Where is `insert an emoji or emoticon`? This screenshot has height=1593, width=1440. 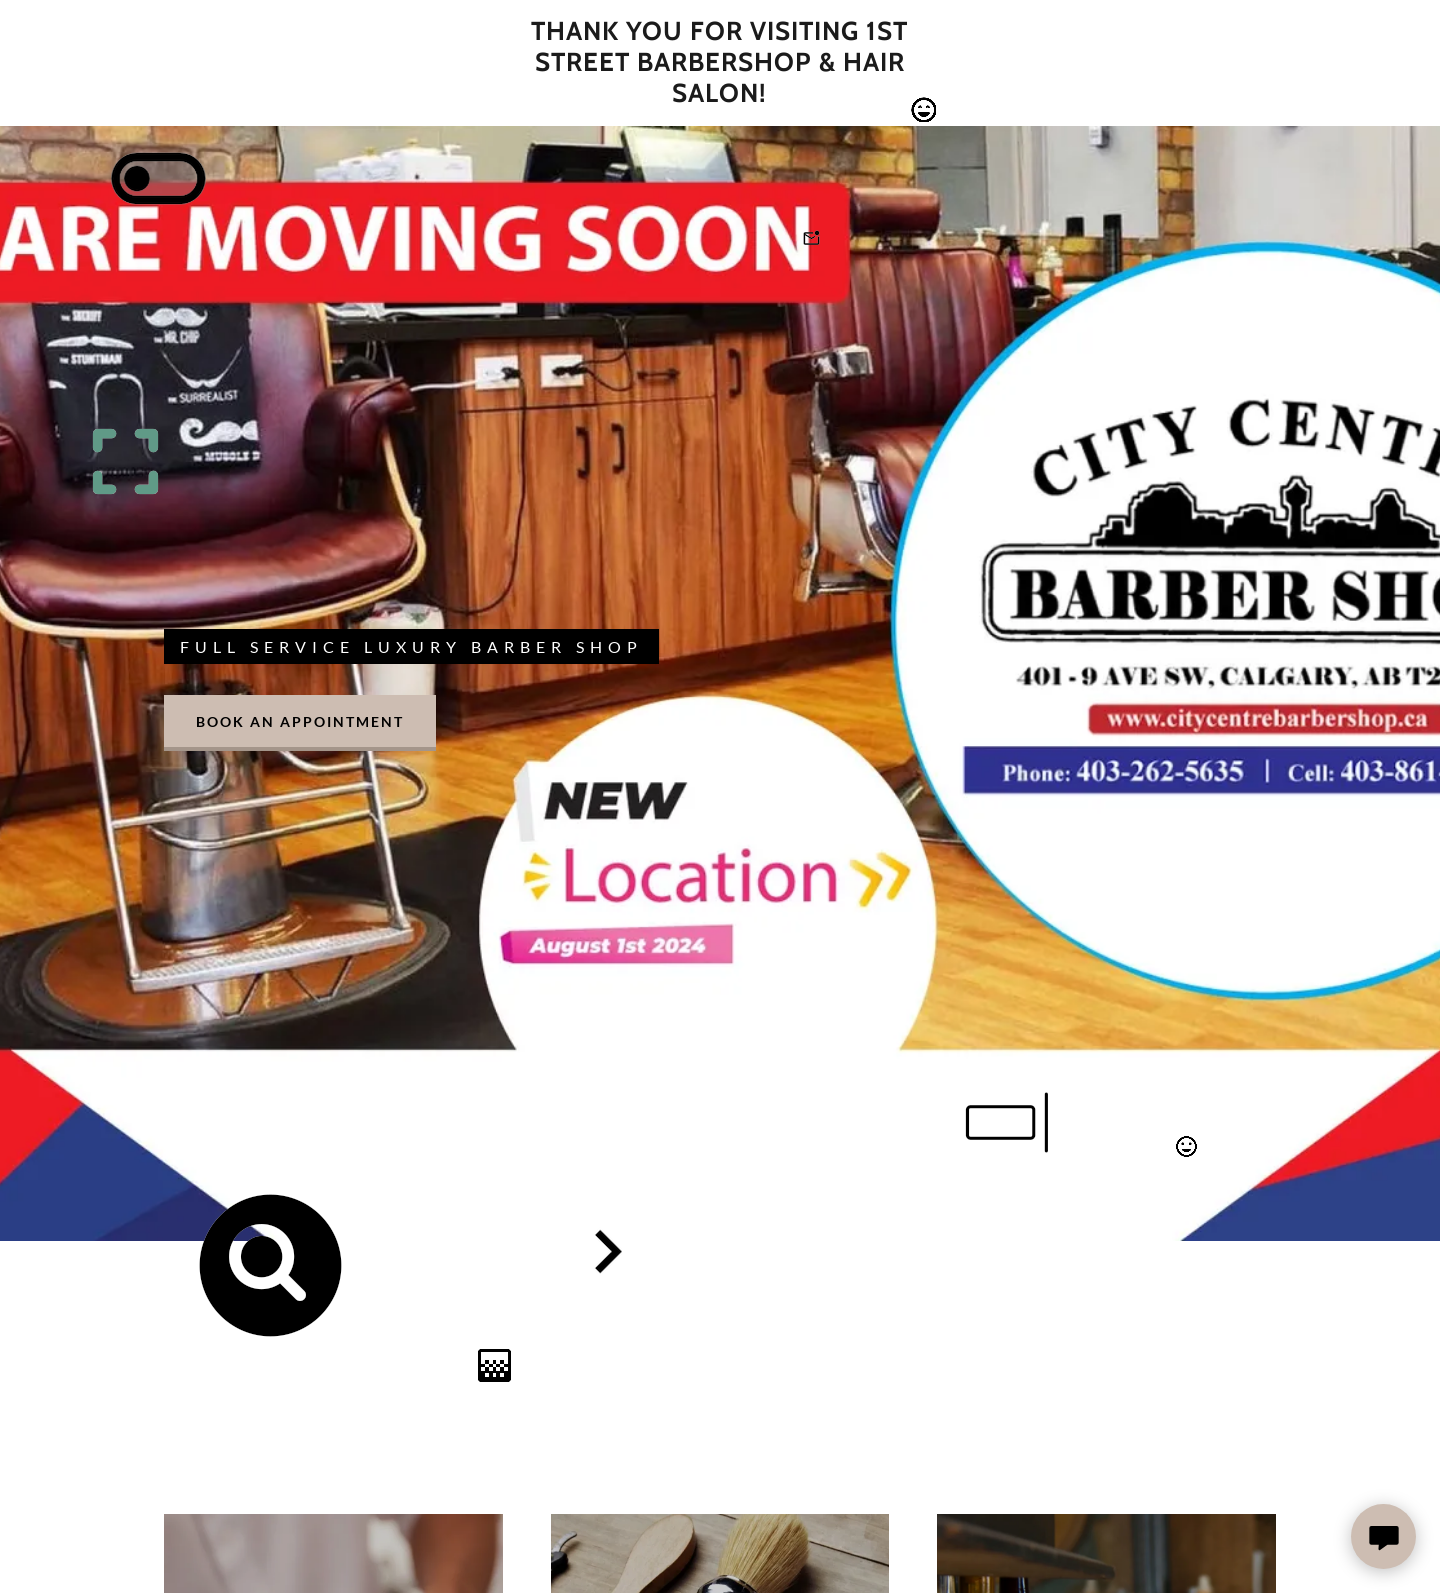 insert an emoji or emoticon is located at coordinates (1186, 1146).